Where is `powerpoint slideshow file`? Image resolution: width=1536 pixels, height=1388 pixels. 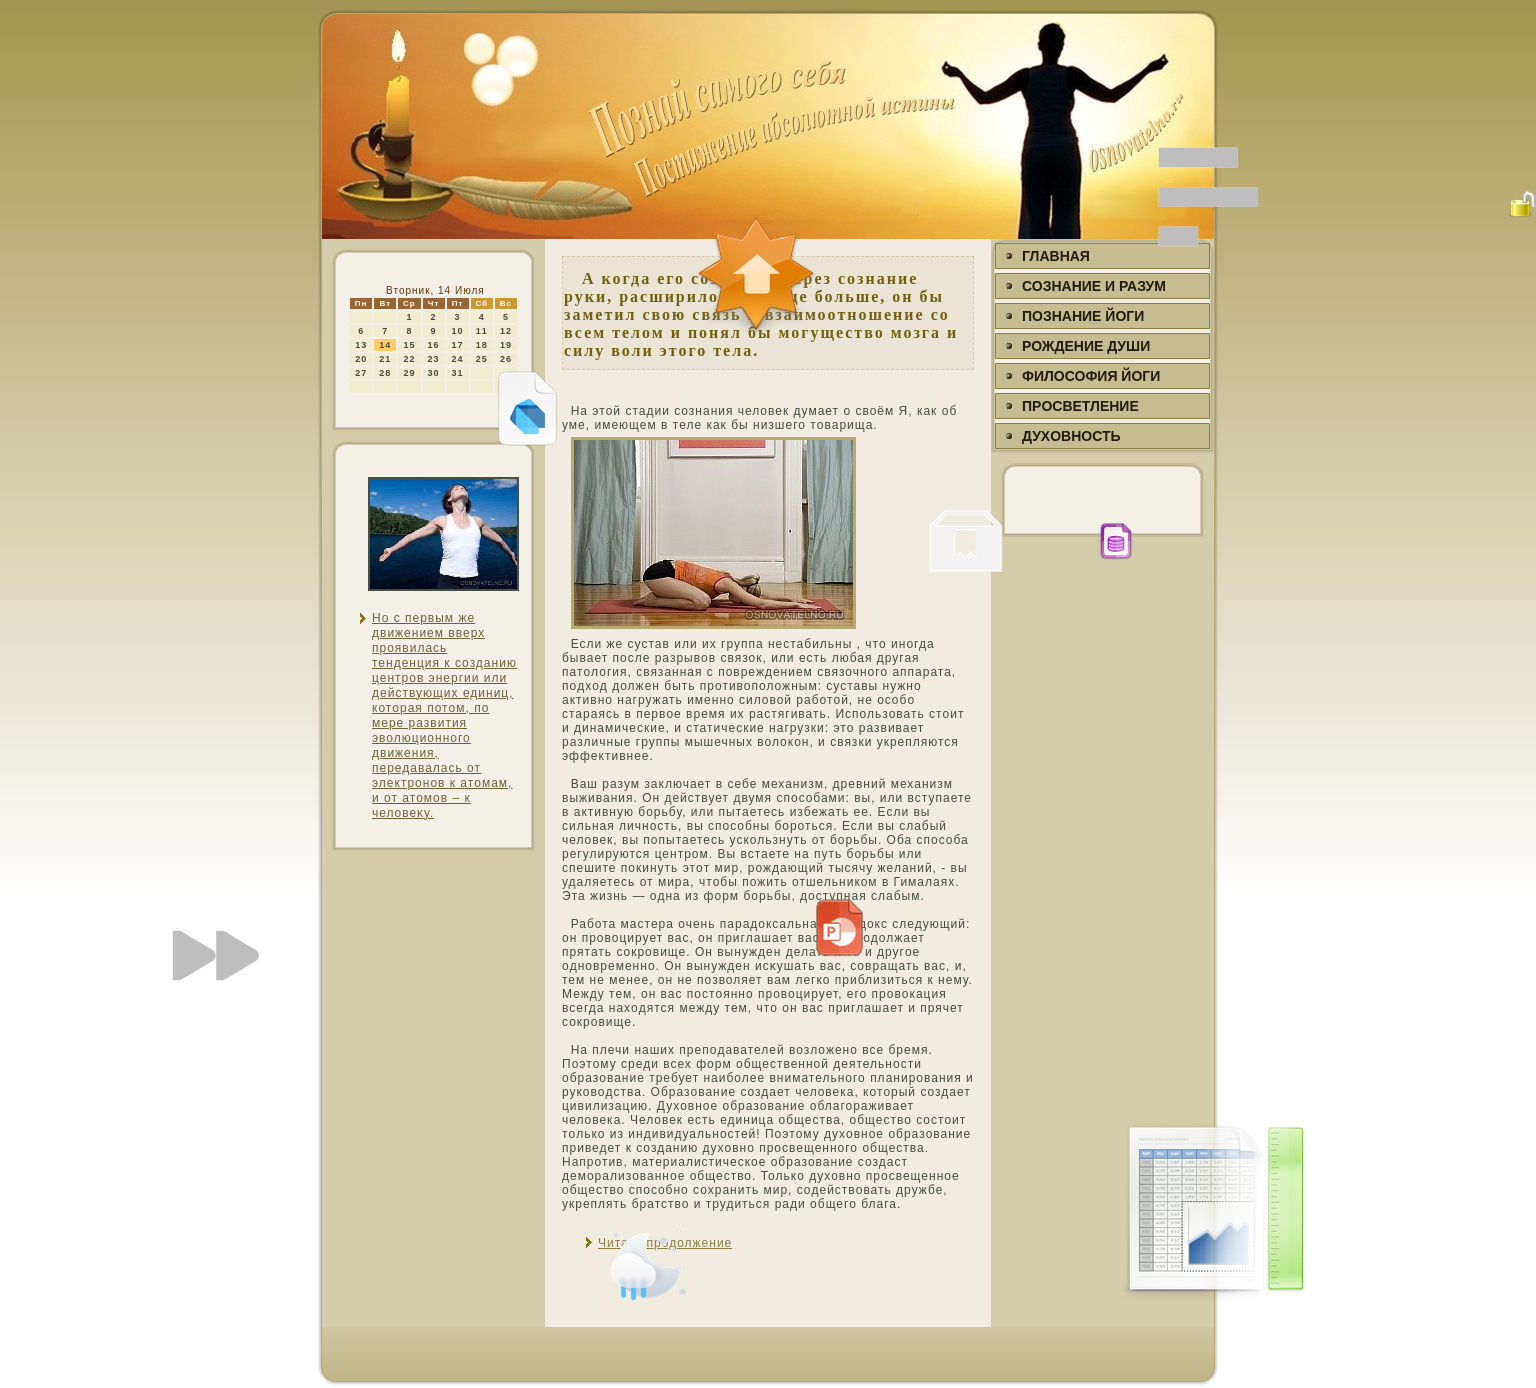
powerpoint slideshow file is located at coordinates (839, 927).